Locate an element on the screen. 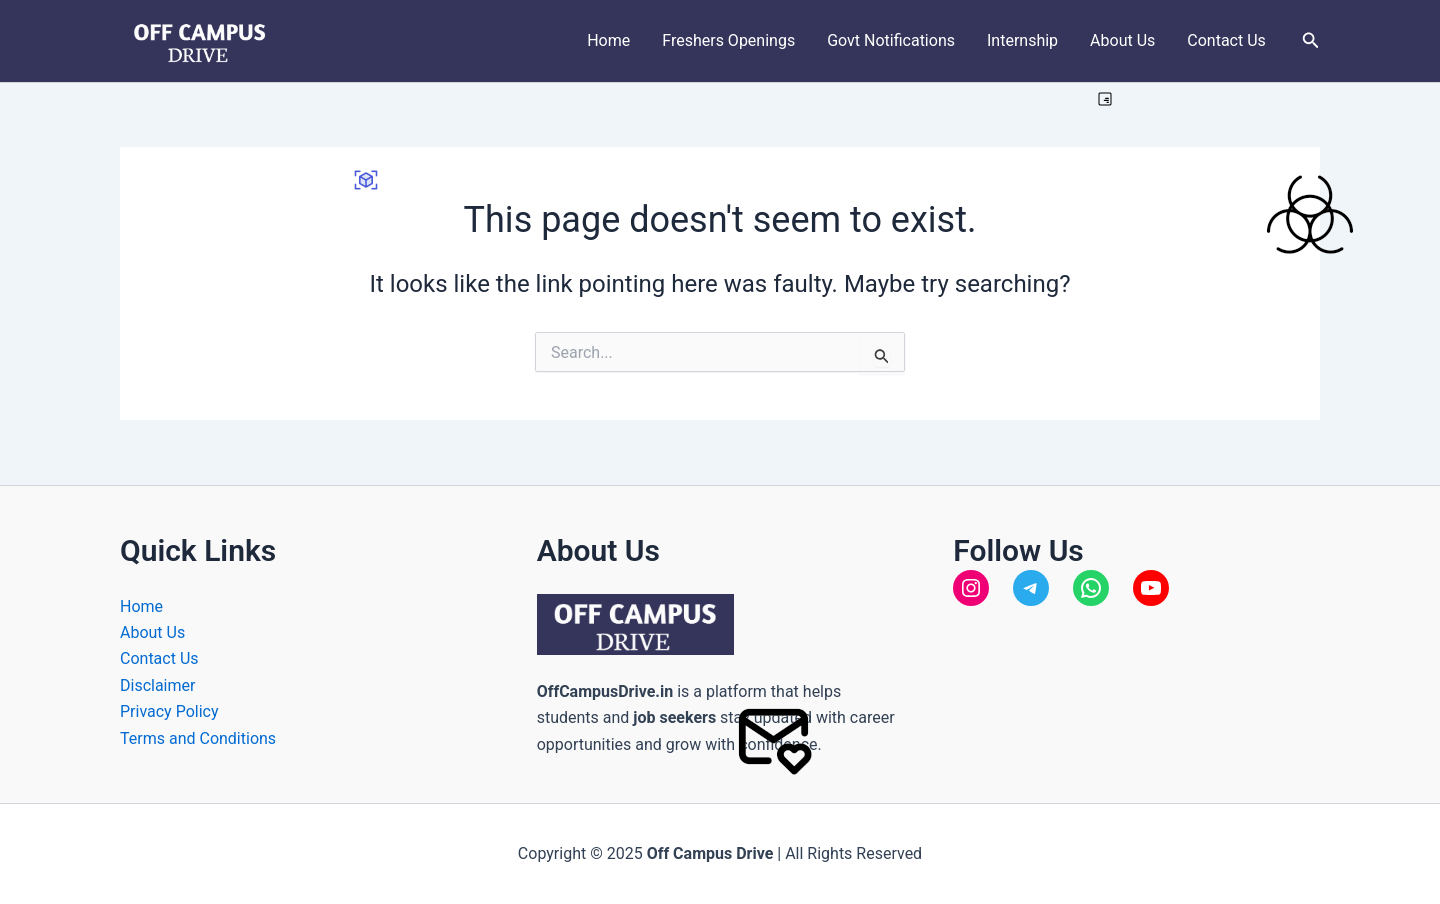  indicates hazardous or dangerous content is located at coordinates (1310, 217).